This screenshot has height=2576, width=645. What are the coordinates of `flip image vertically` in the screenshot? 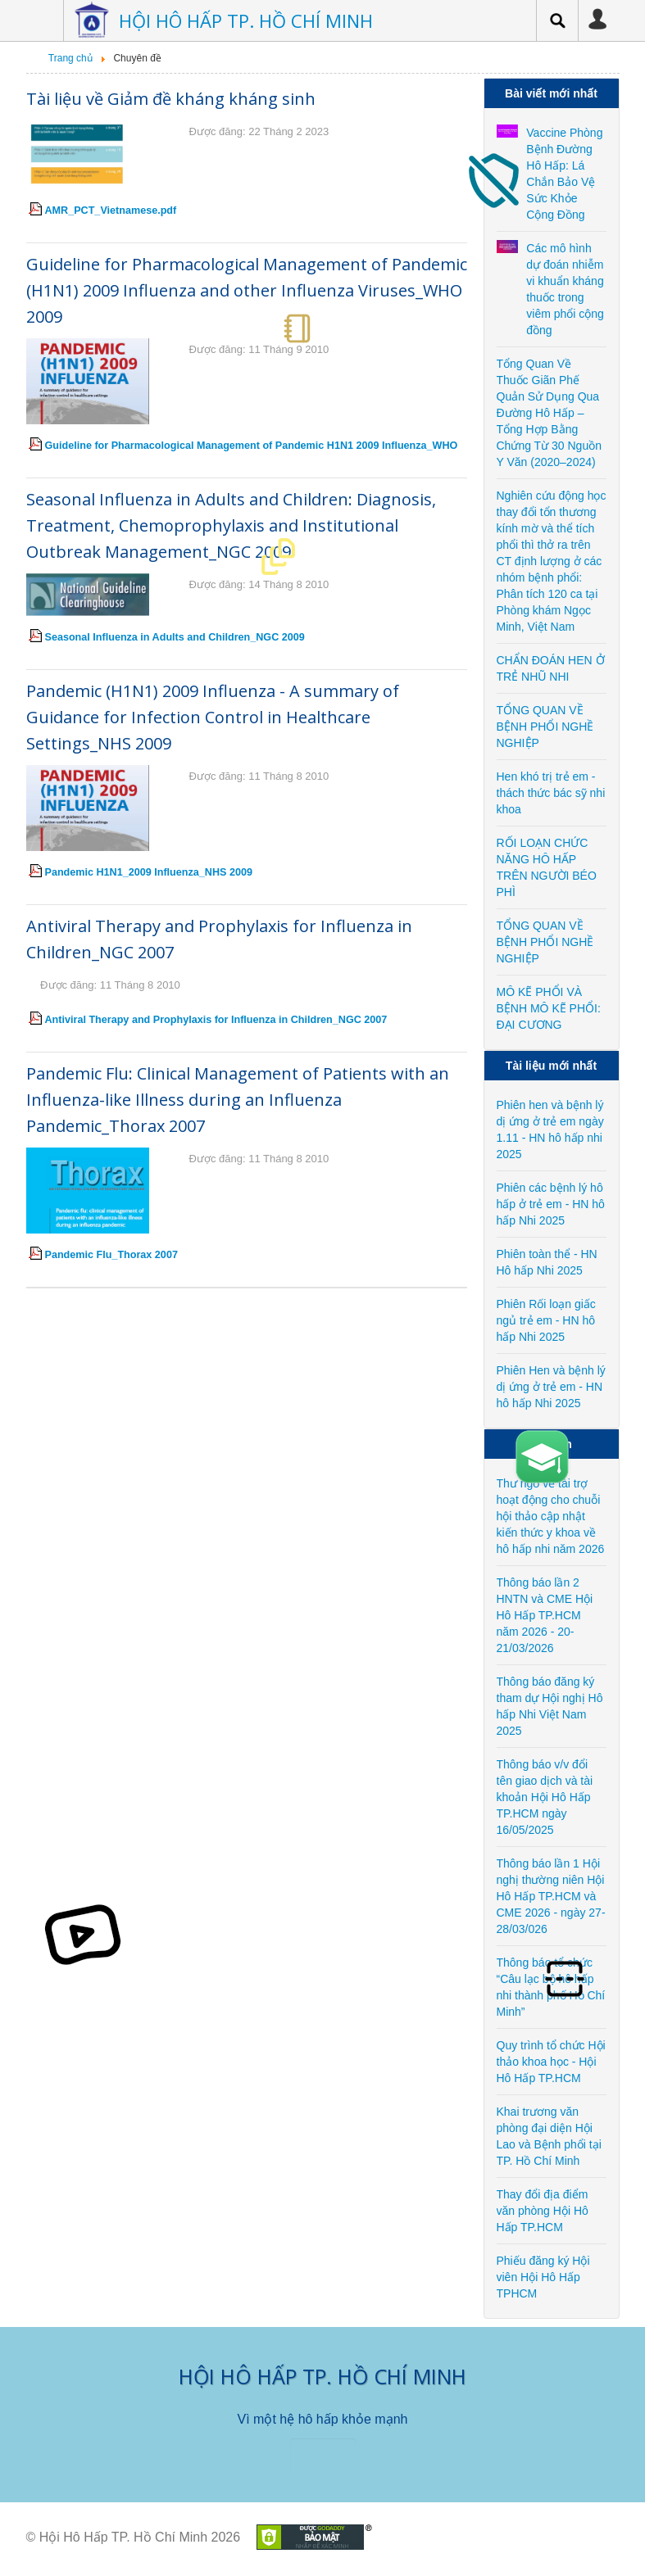 It's located at (565, 1979).